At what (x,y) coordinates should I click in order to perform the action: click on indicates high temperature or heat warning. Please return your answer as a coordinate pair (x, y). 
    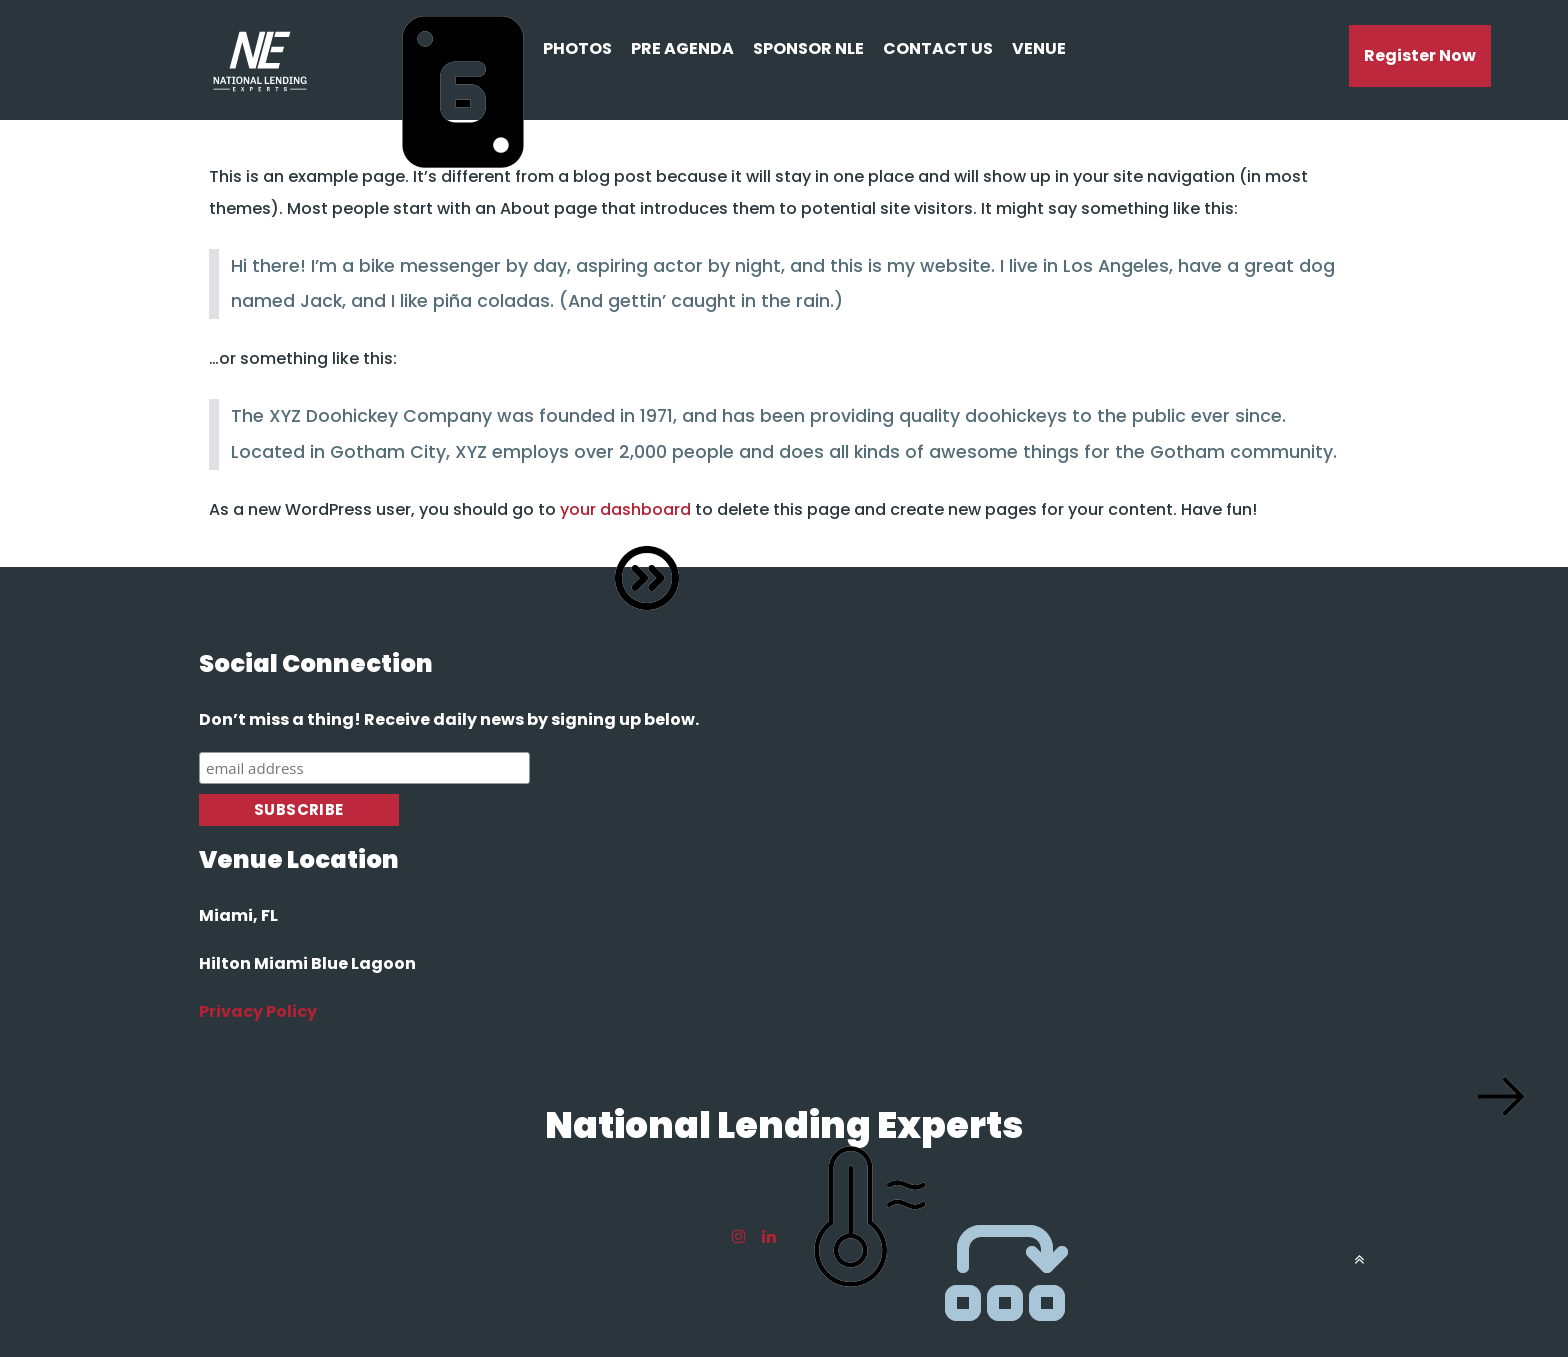
    Looking at the image, I should click on (855, 1216).